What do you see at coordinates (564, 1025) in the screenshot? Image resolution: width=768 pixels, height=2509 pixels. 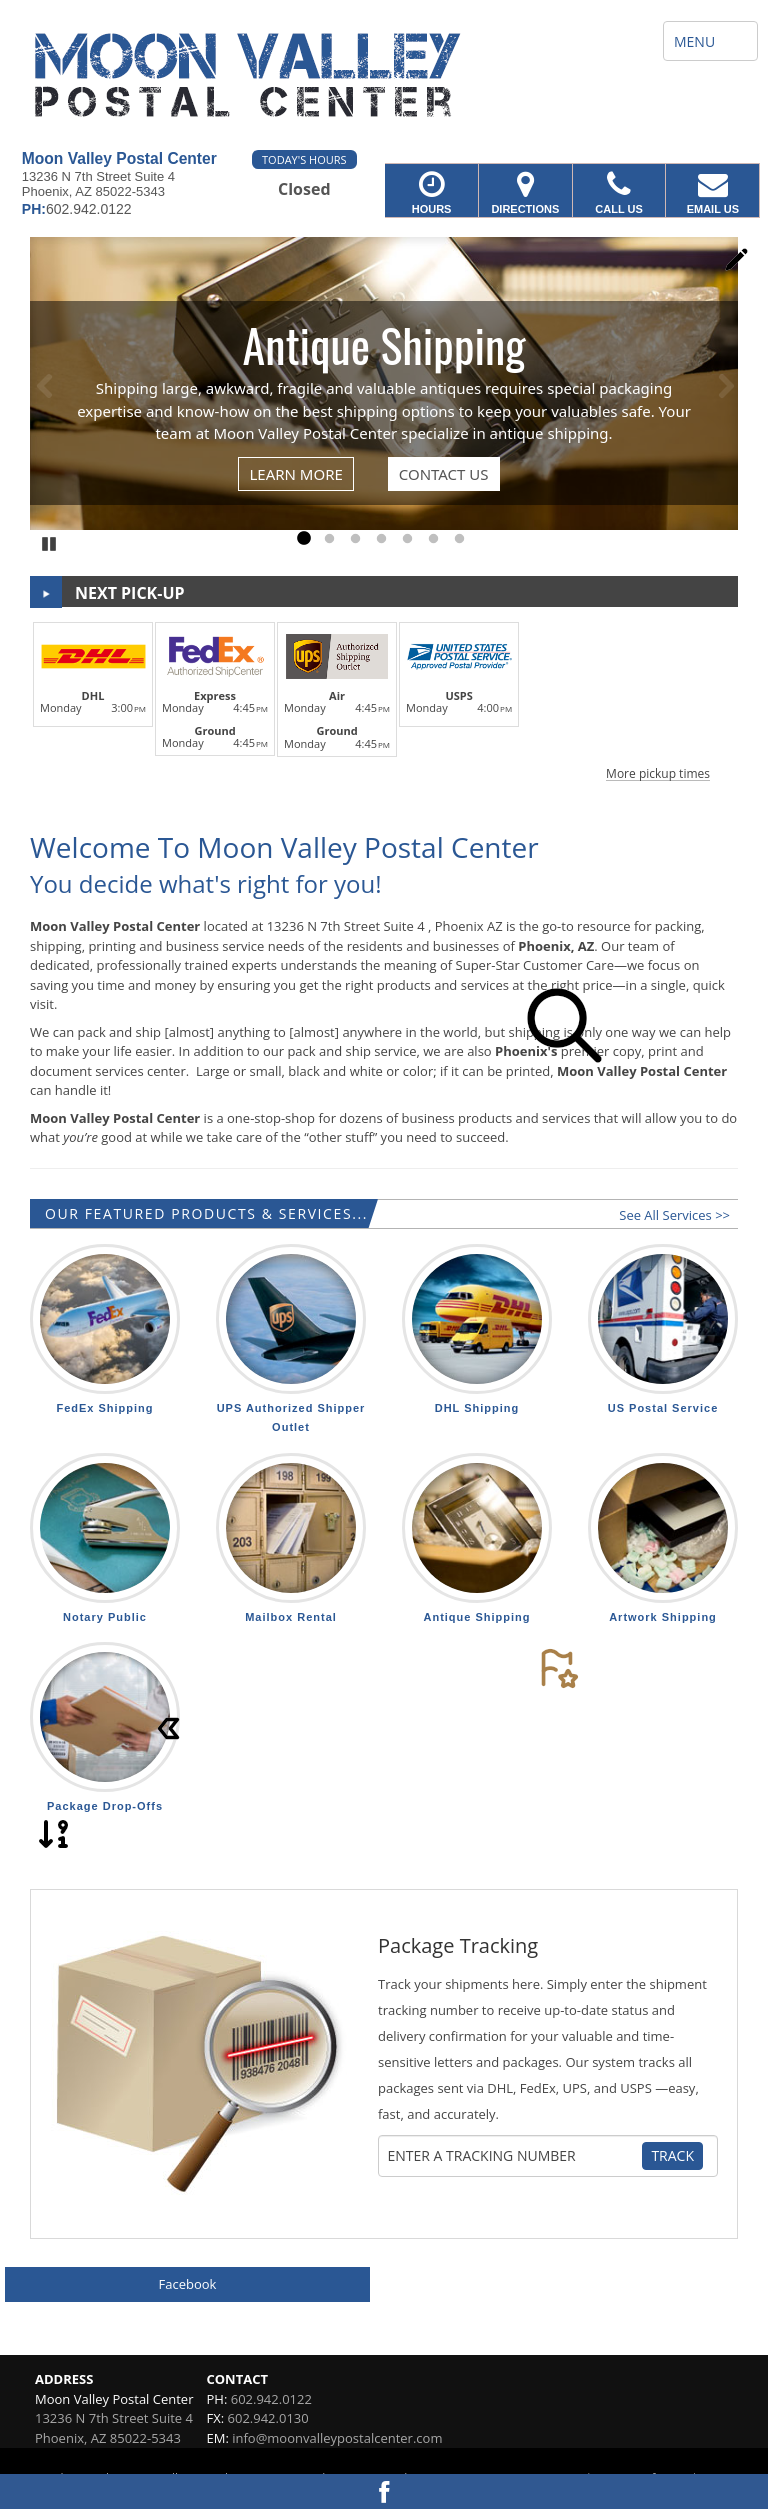 I see `search for content or items` at bounding box center [564, 1025].